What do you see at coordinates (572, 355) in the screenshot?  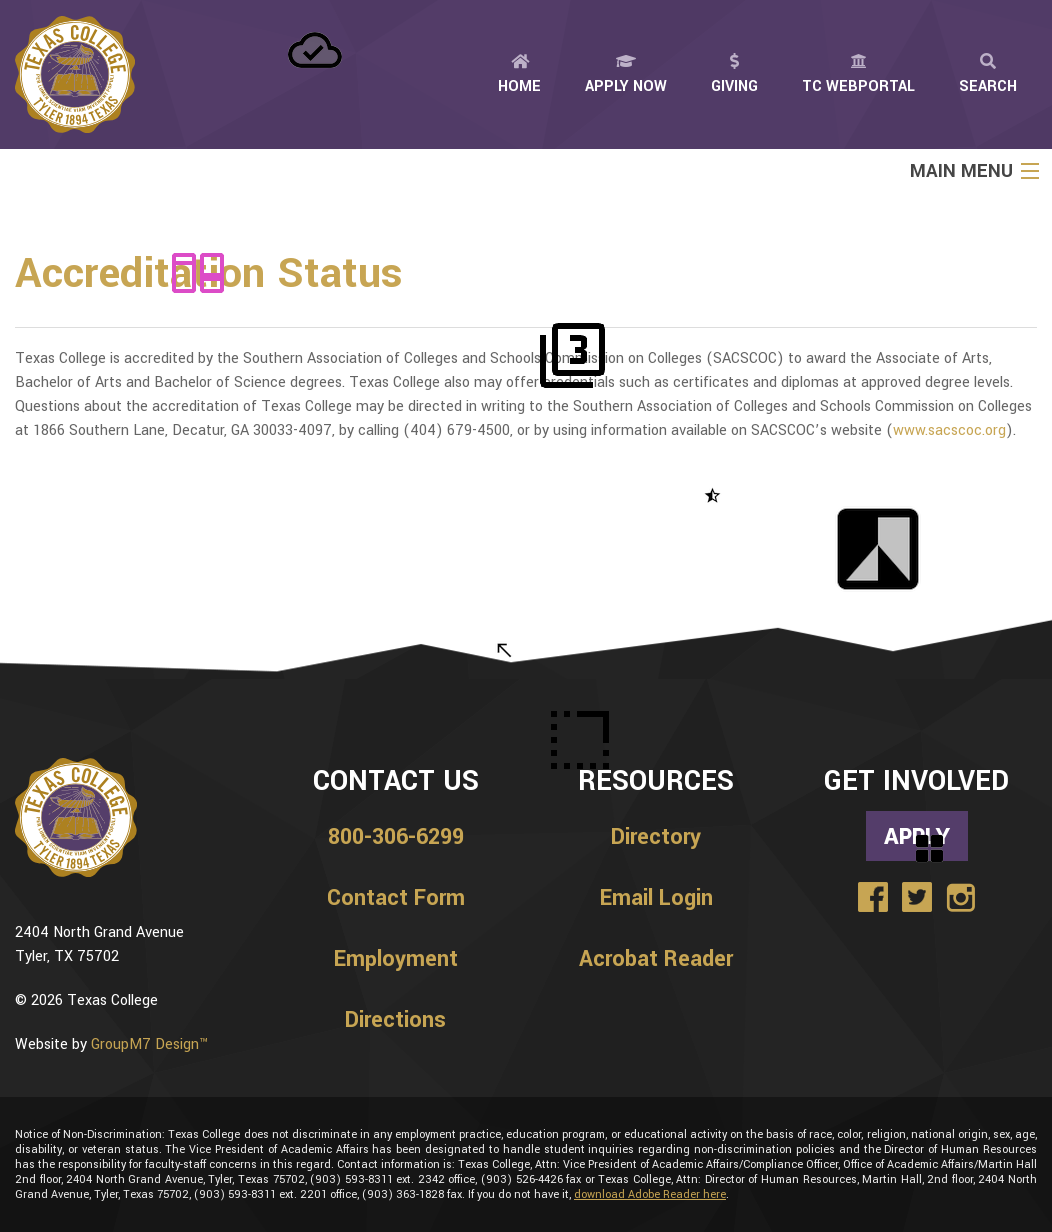 I see `filter or view the third item in a sequence` at bounding box center [572, 355].